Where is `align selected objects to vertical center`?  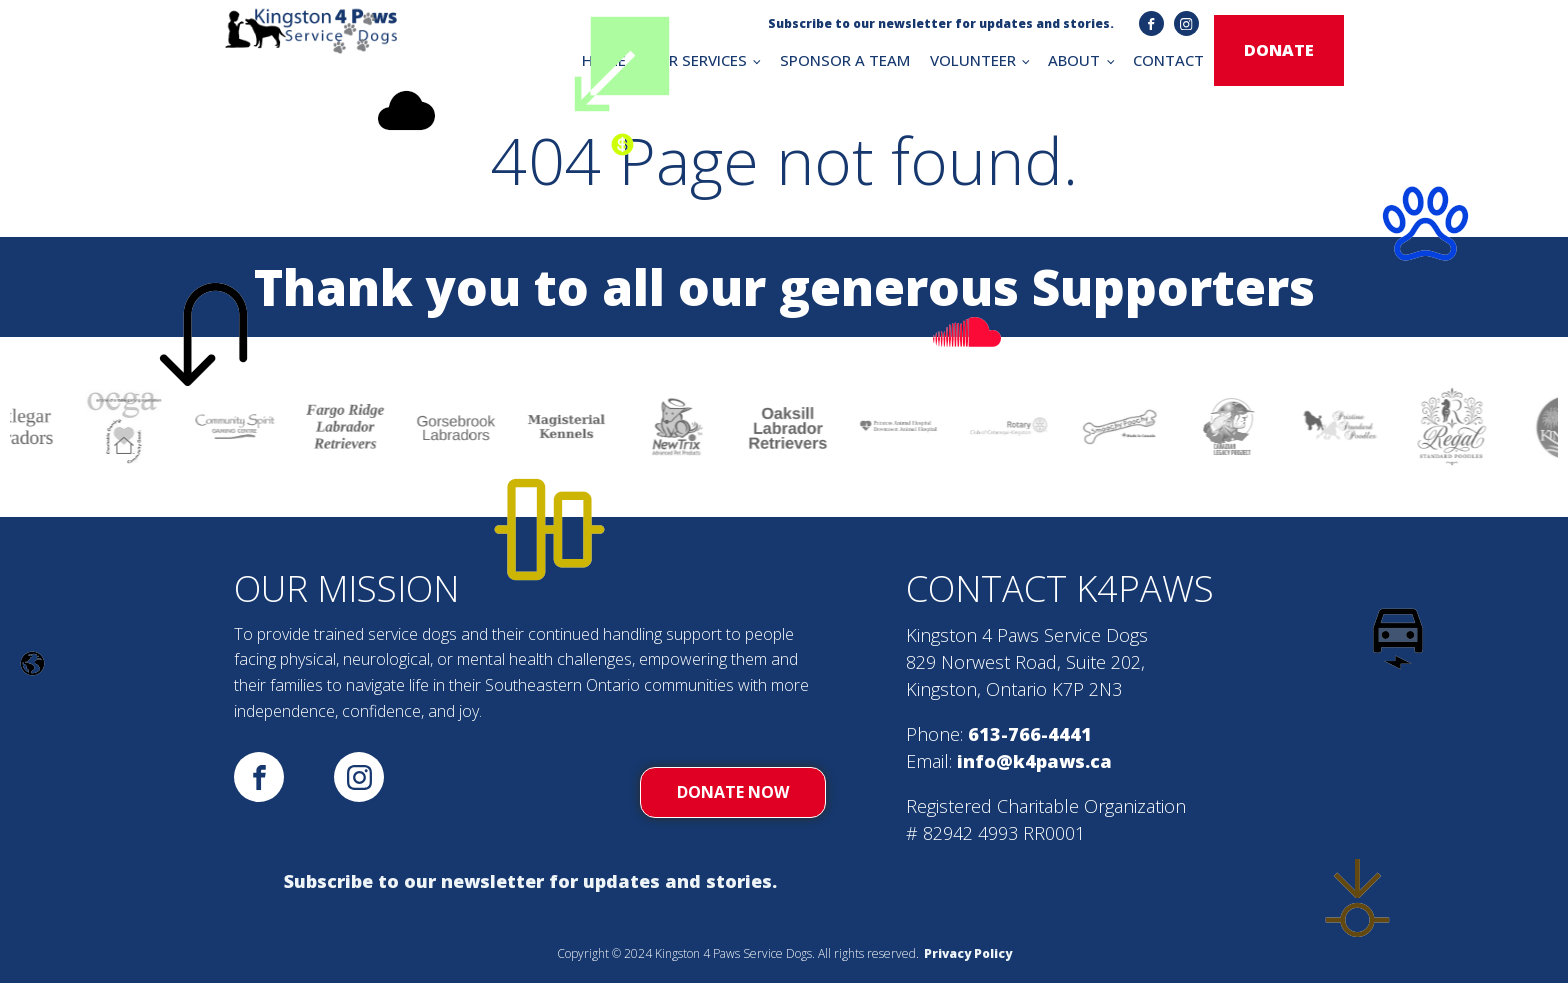
align selected objects to vertical center is located at coordinates (549, 529).